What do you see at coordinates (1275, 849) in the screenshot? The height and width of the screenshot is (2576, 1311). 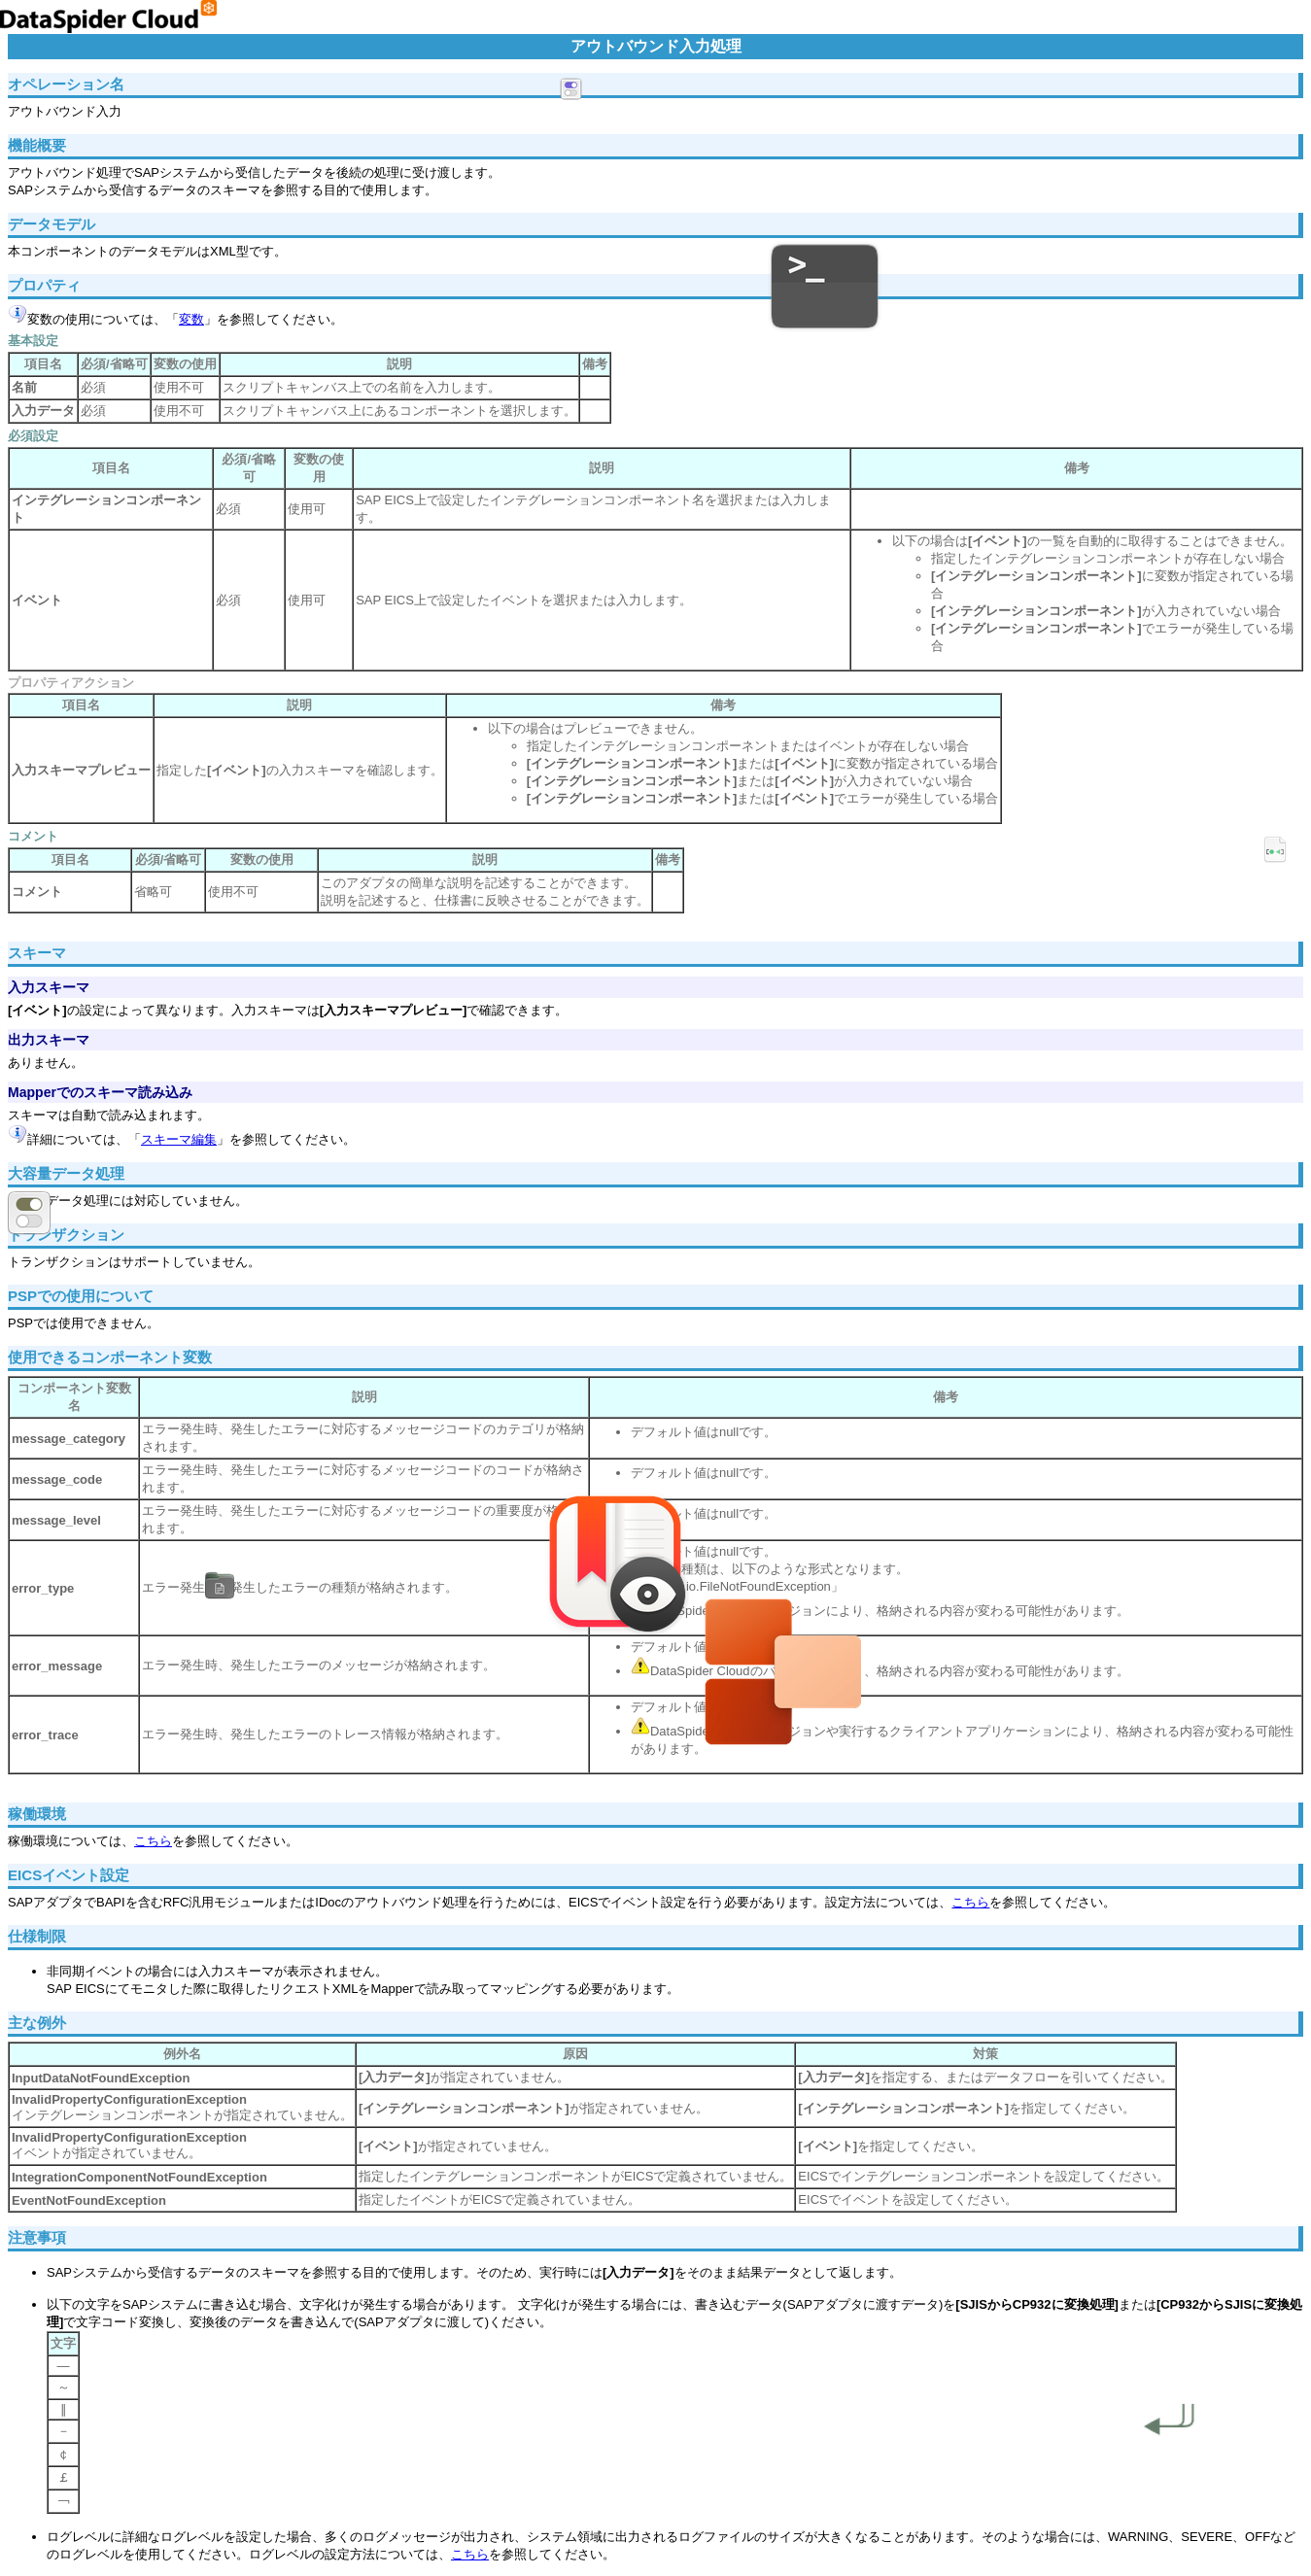 I see `a systemd unit configuration file` at bounding box center [1275, 849].